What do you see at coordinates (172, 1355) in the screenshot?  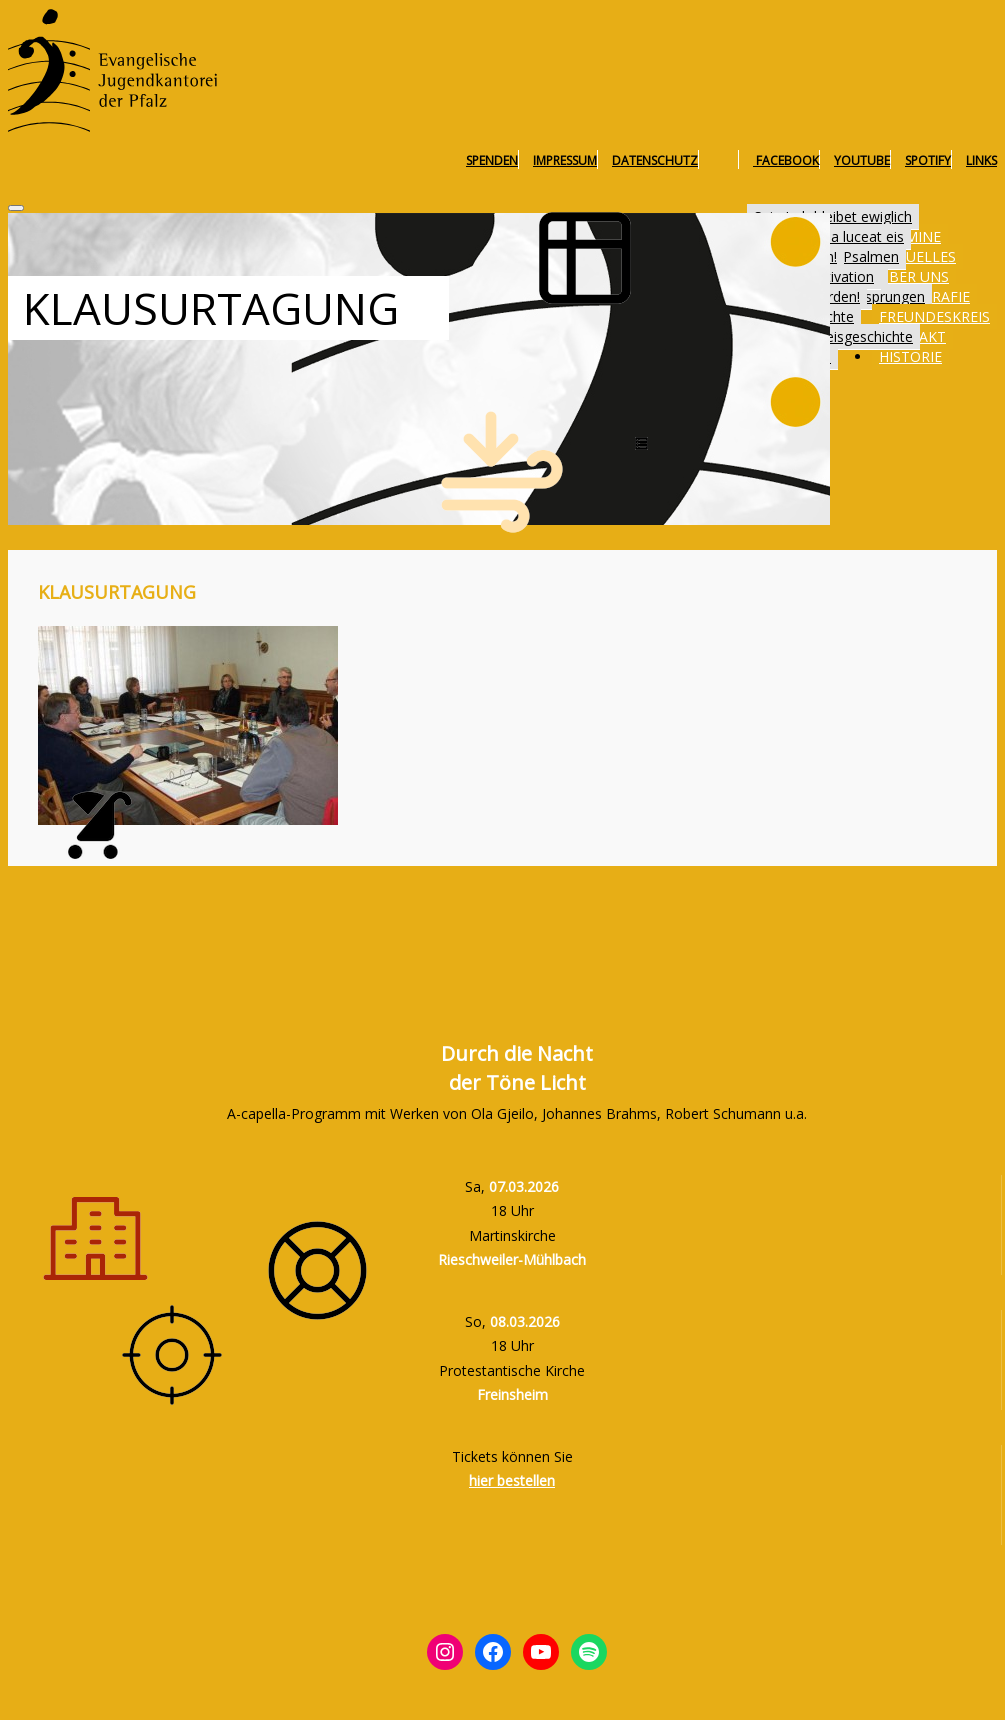 I see `center or focus on current location` at bounding box center [172, 1355].